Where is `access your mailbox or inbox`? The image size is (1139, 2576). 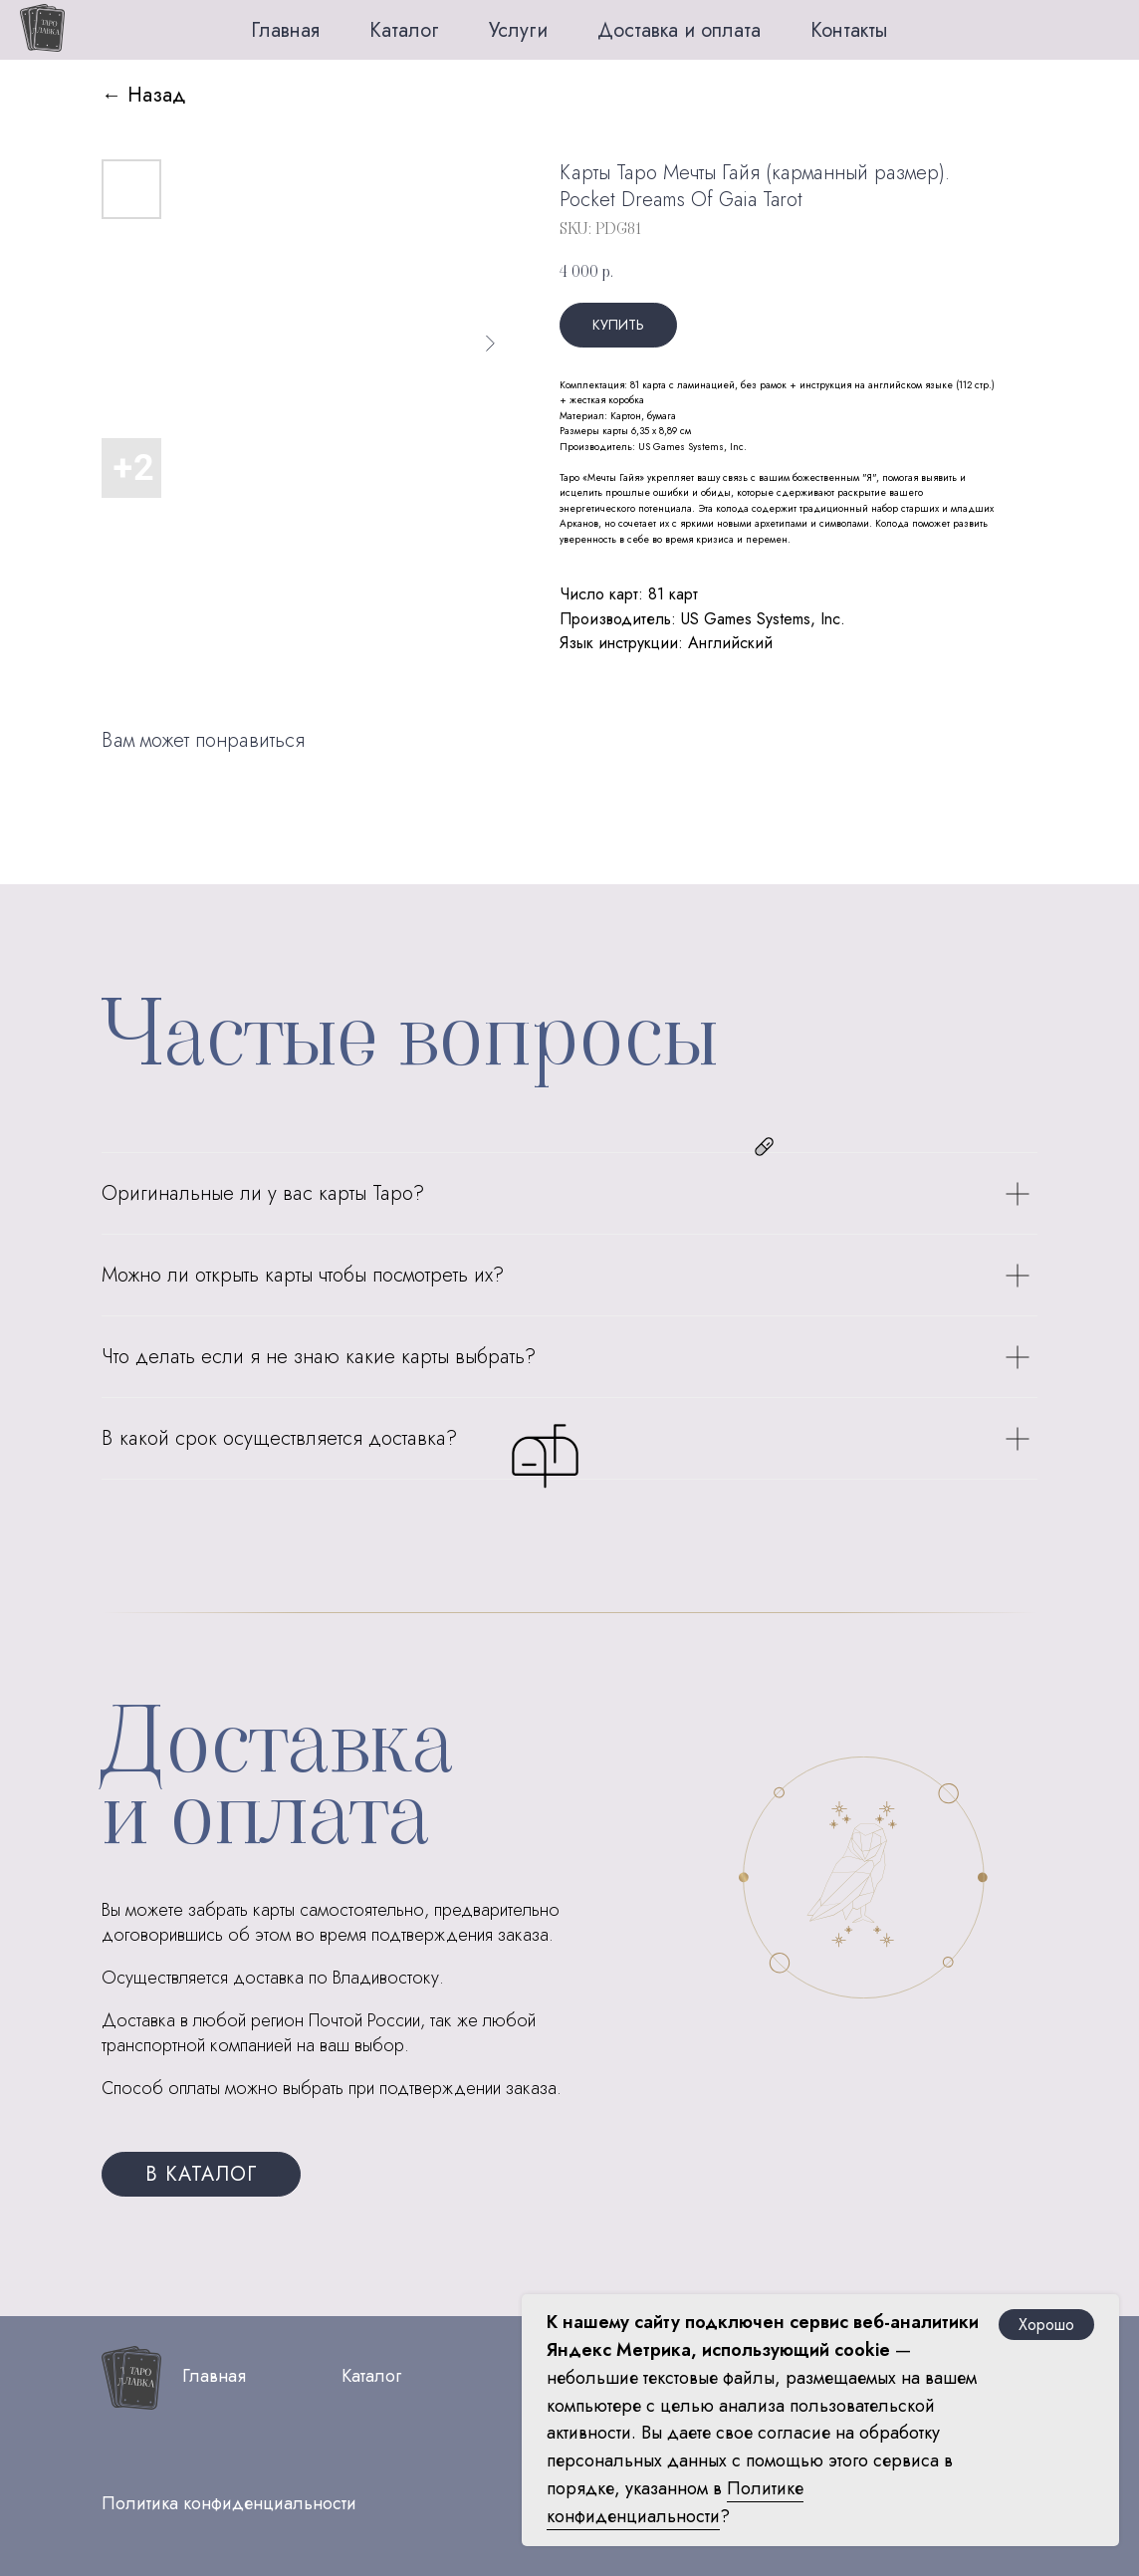
access your mailbox or inbox is located at coordinates (545, 1457).